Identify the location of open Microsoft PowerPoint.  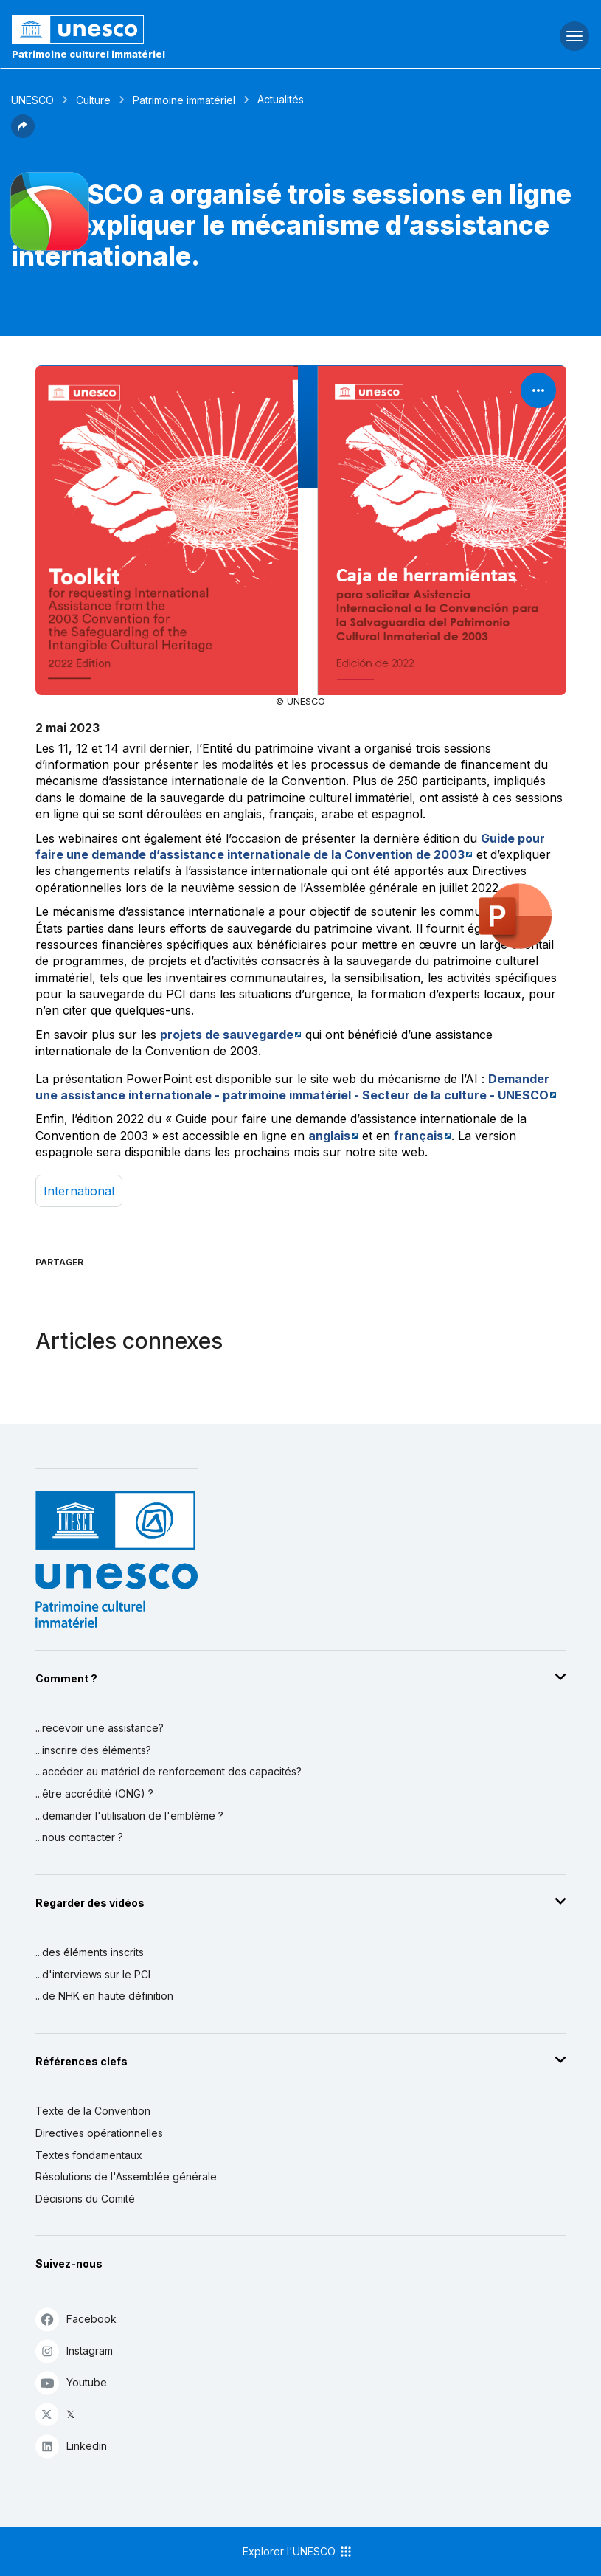
(515, 916).